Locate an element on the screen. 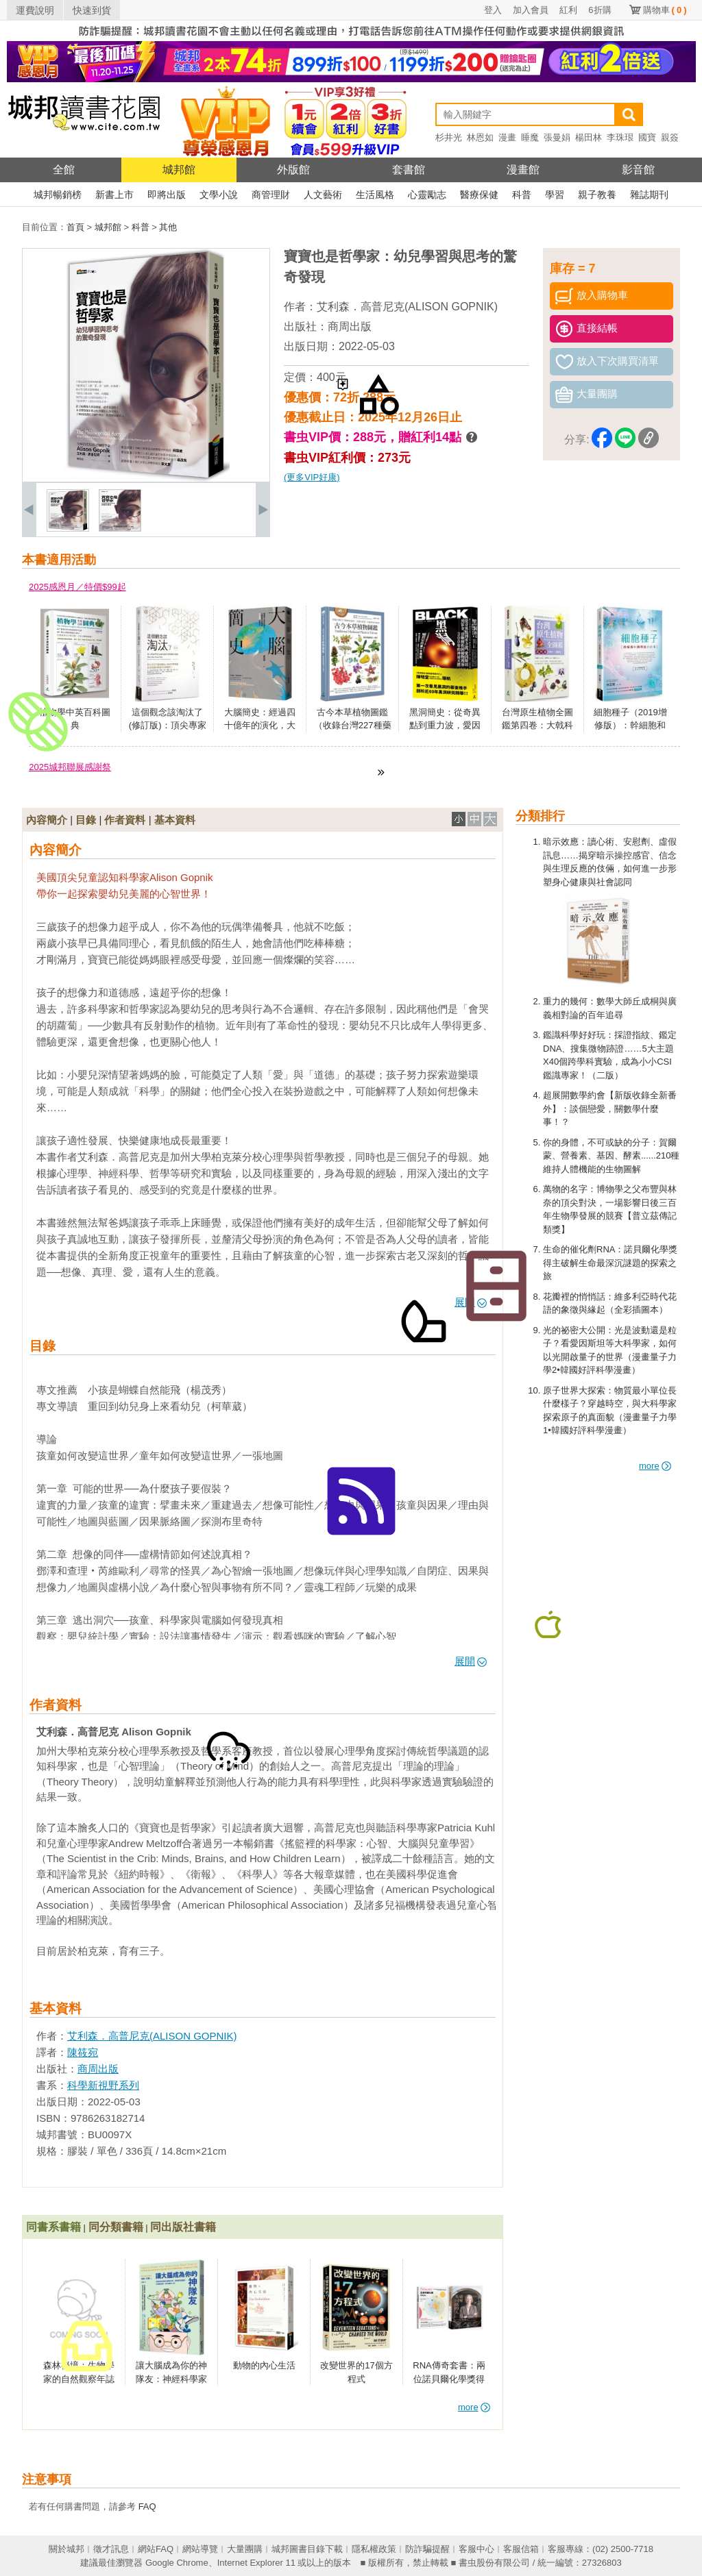 The width and height of the screenshot is (702, 2576). browse furniture or home decor items is located at coordinates (496, 1286).